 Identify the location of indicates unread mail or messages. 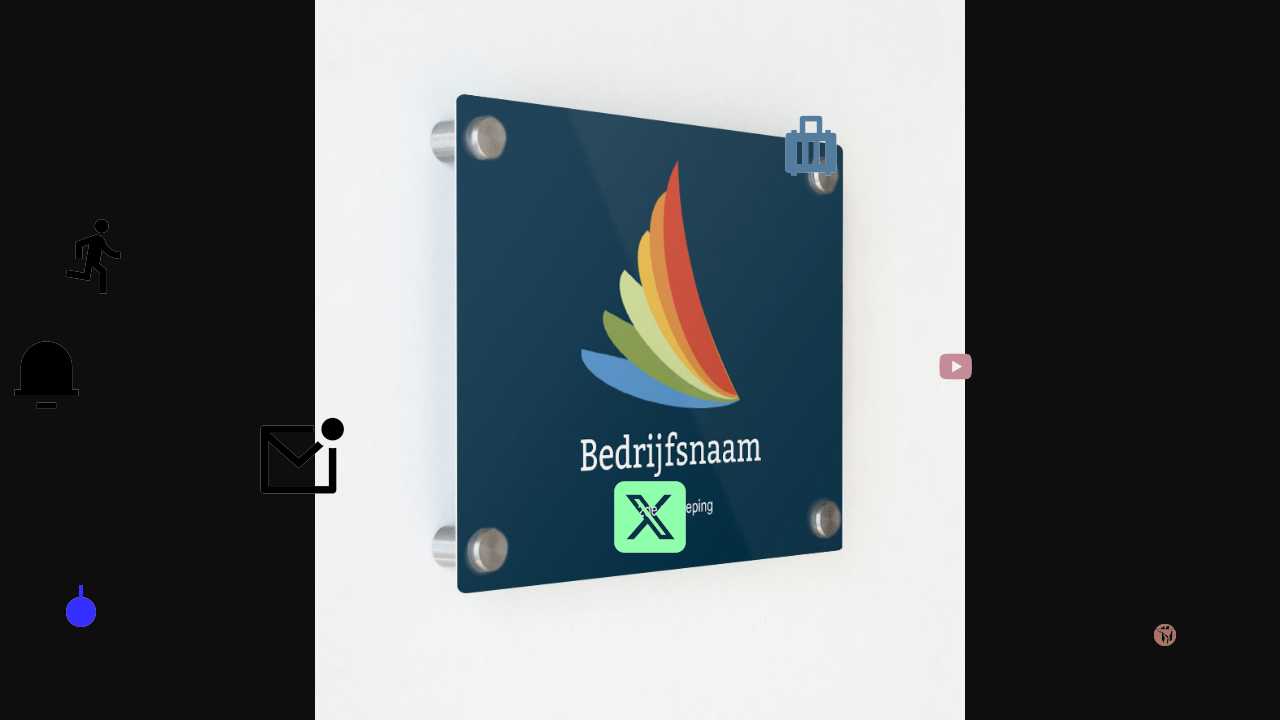
(298, 459).